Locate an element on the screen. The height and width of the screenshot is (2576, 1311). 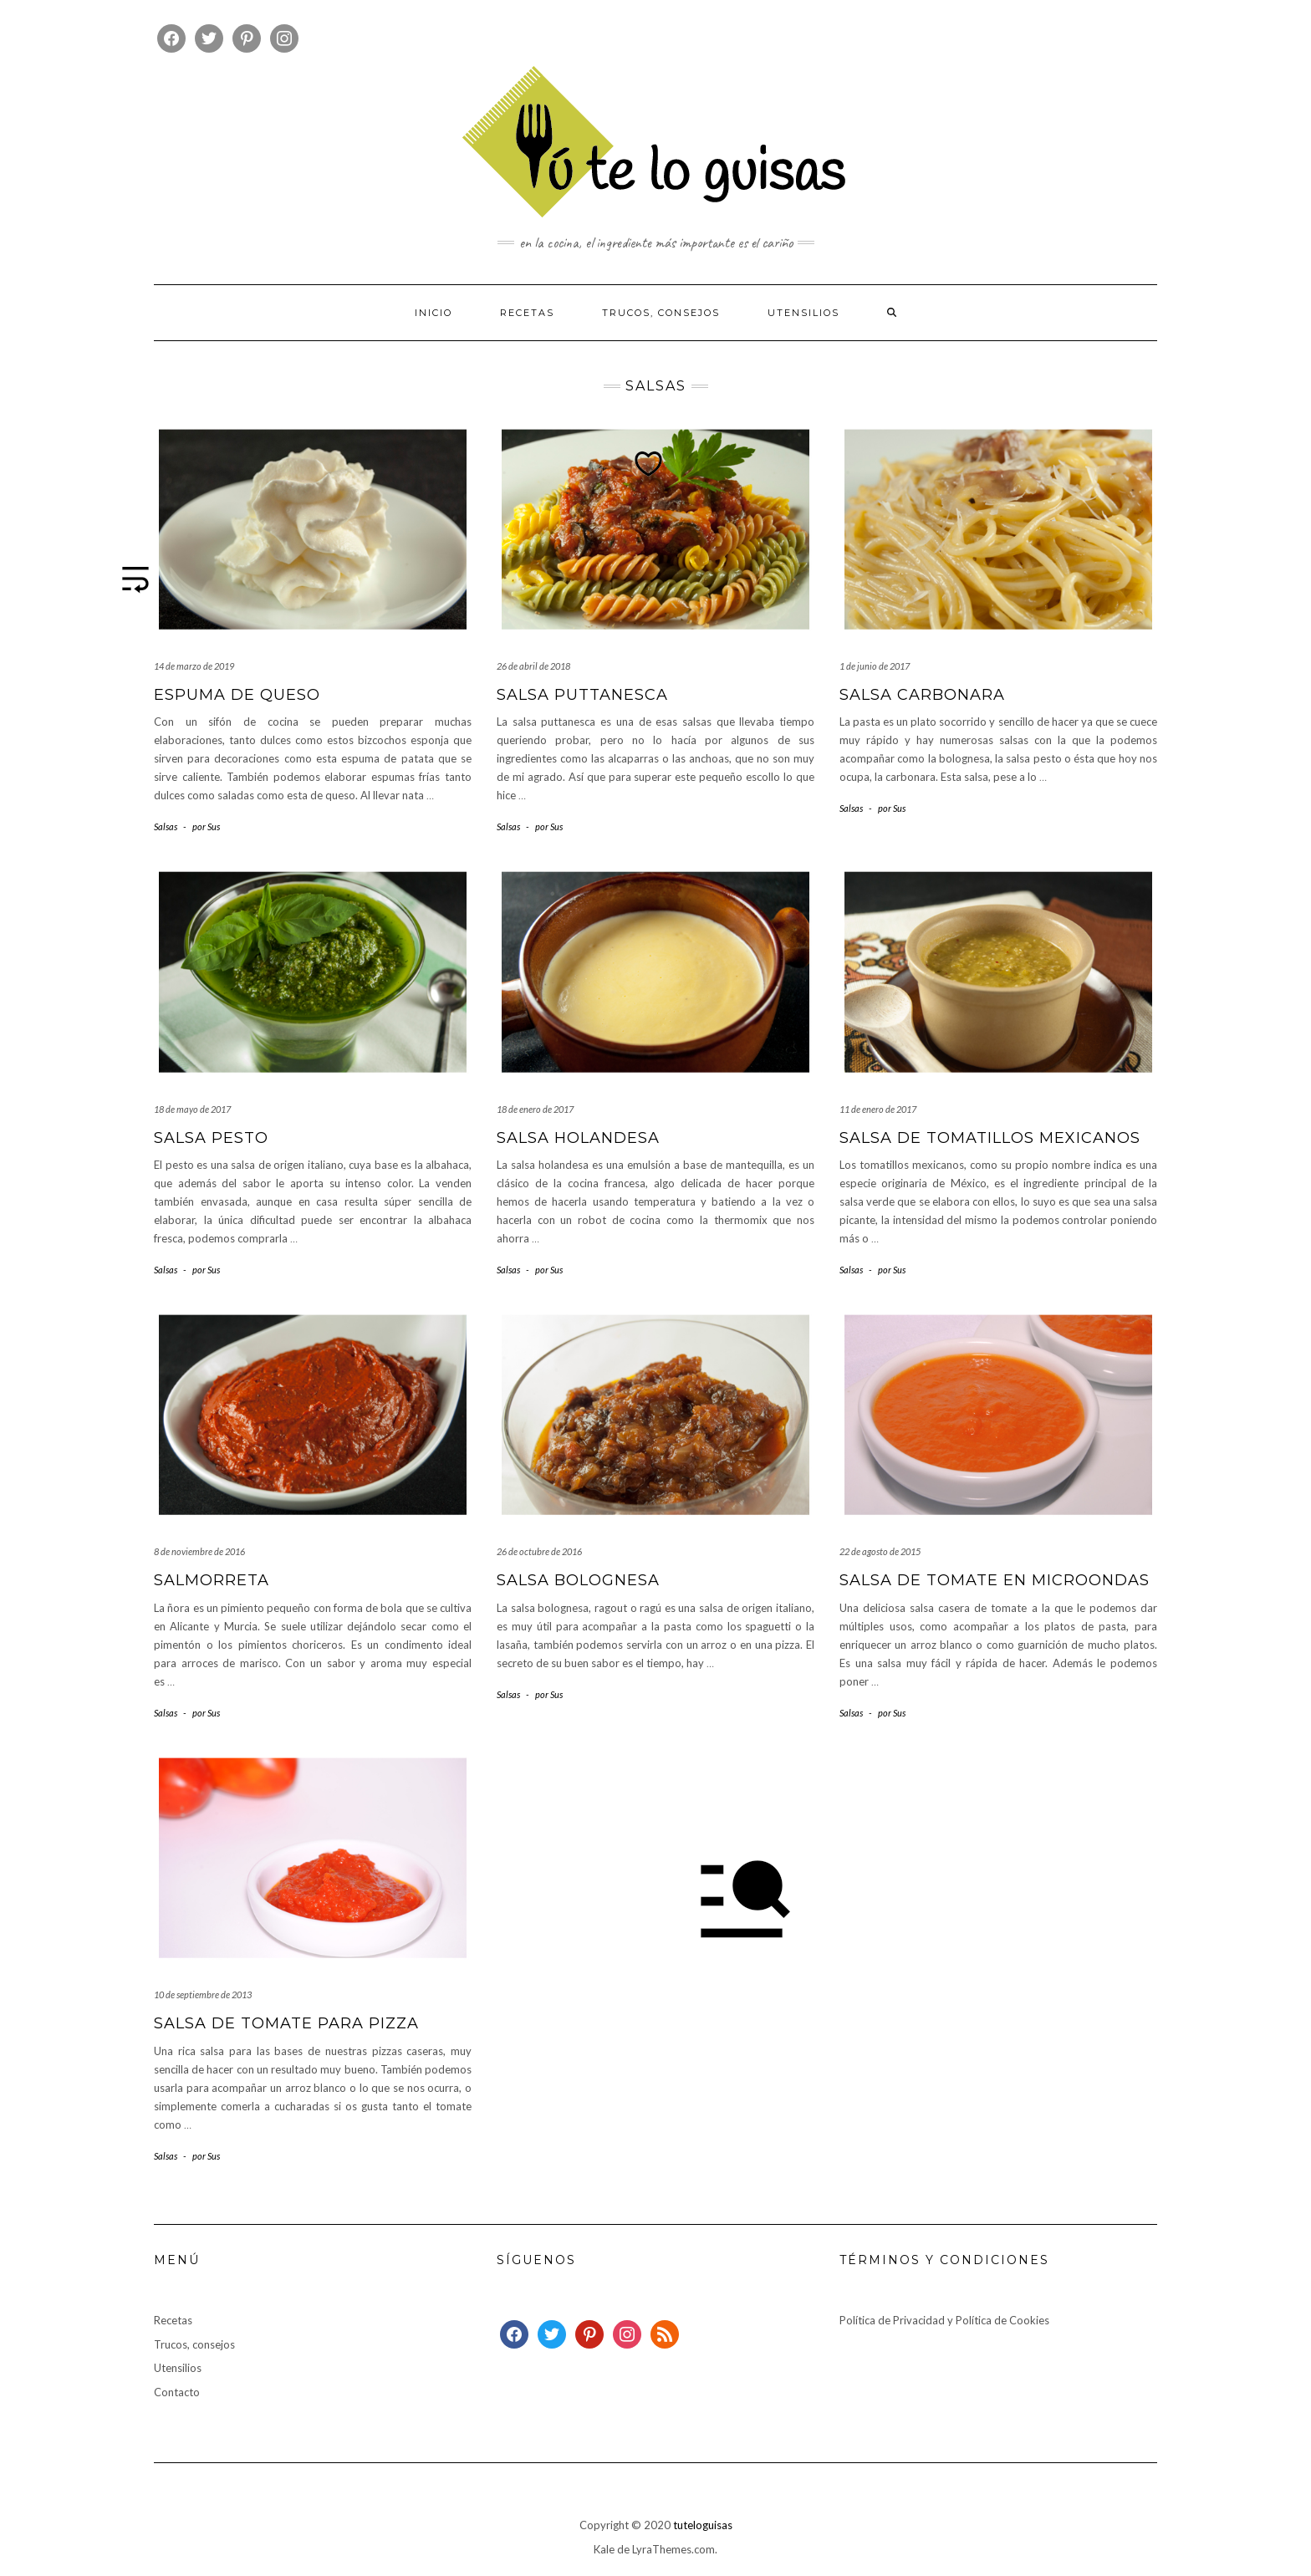
search within menu options is located at coordinates (742, 1901).